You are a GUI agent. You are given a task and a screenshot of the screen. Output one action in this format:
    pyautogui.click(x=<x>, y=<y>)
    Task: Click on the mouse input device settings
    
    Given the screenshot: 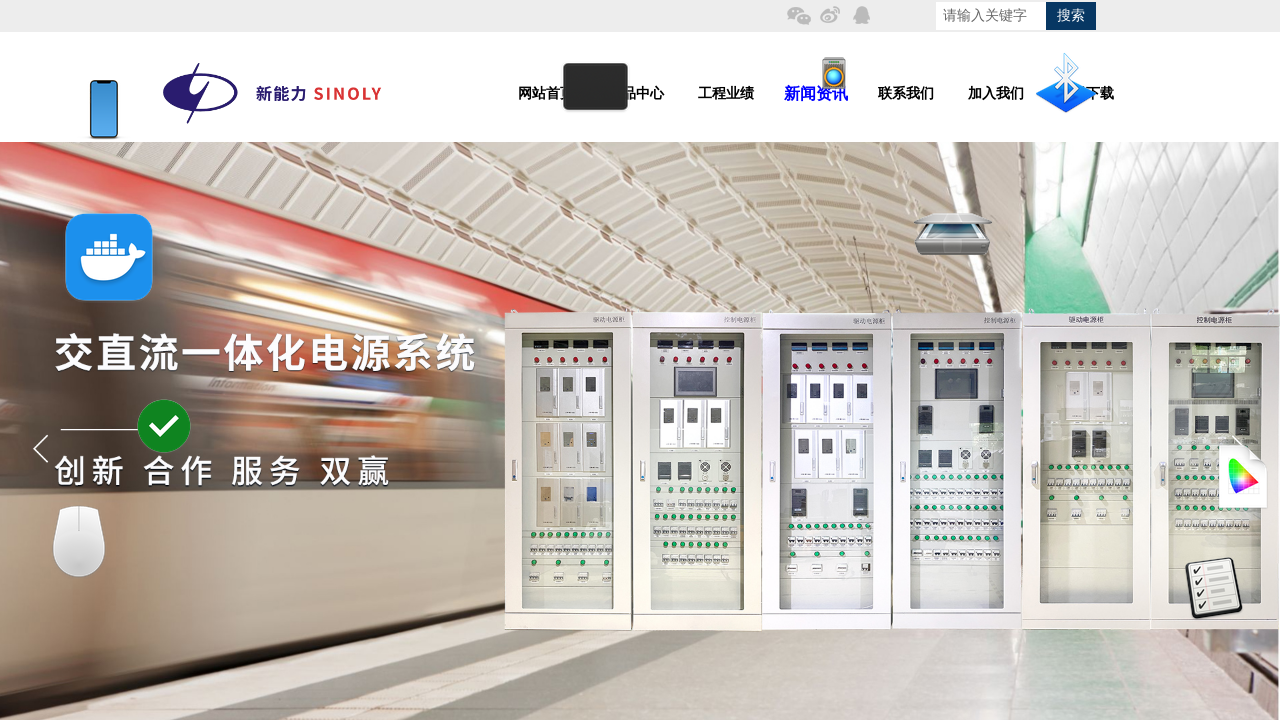 What is the action you would take?
    pyautogui.click(x=79, y=541)
    